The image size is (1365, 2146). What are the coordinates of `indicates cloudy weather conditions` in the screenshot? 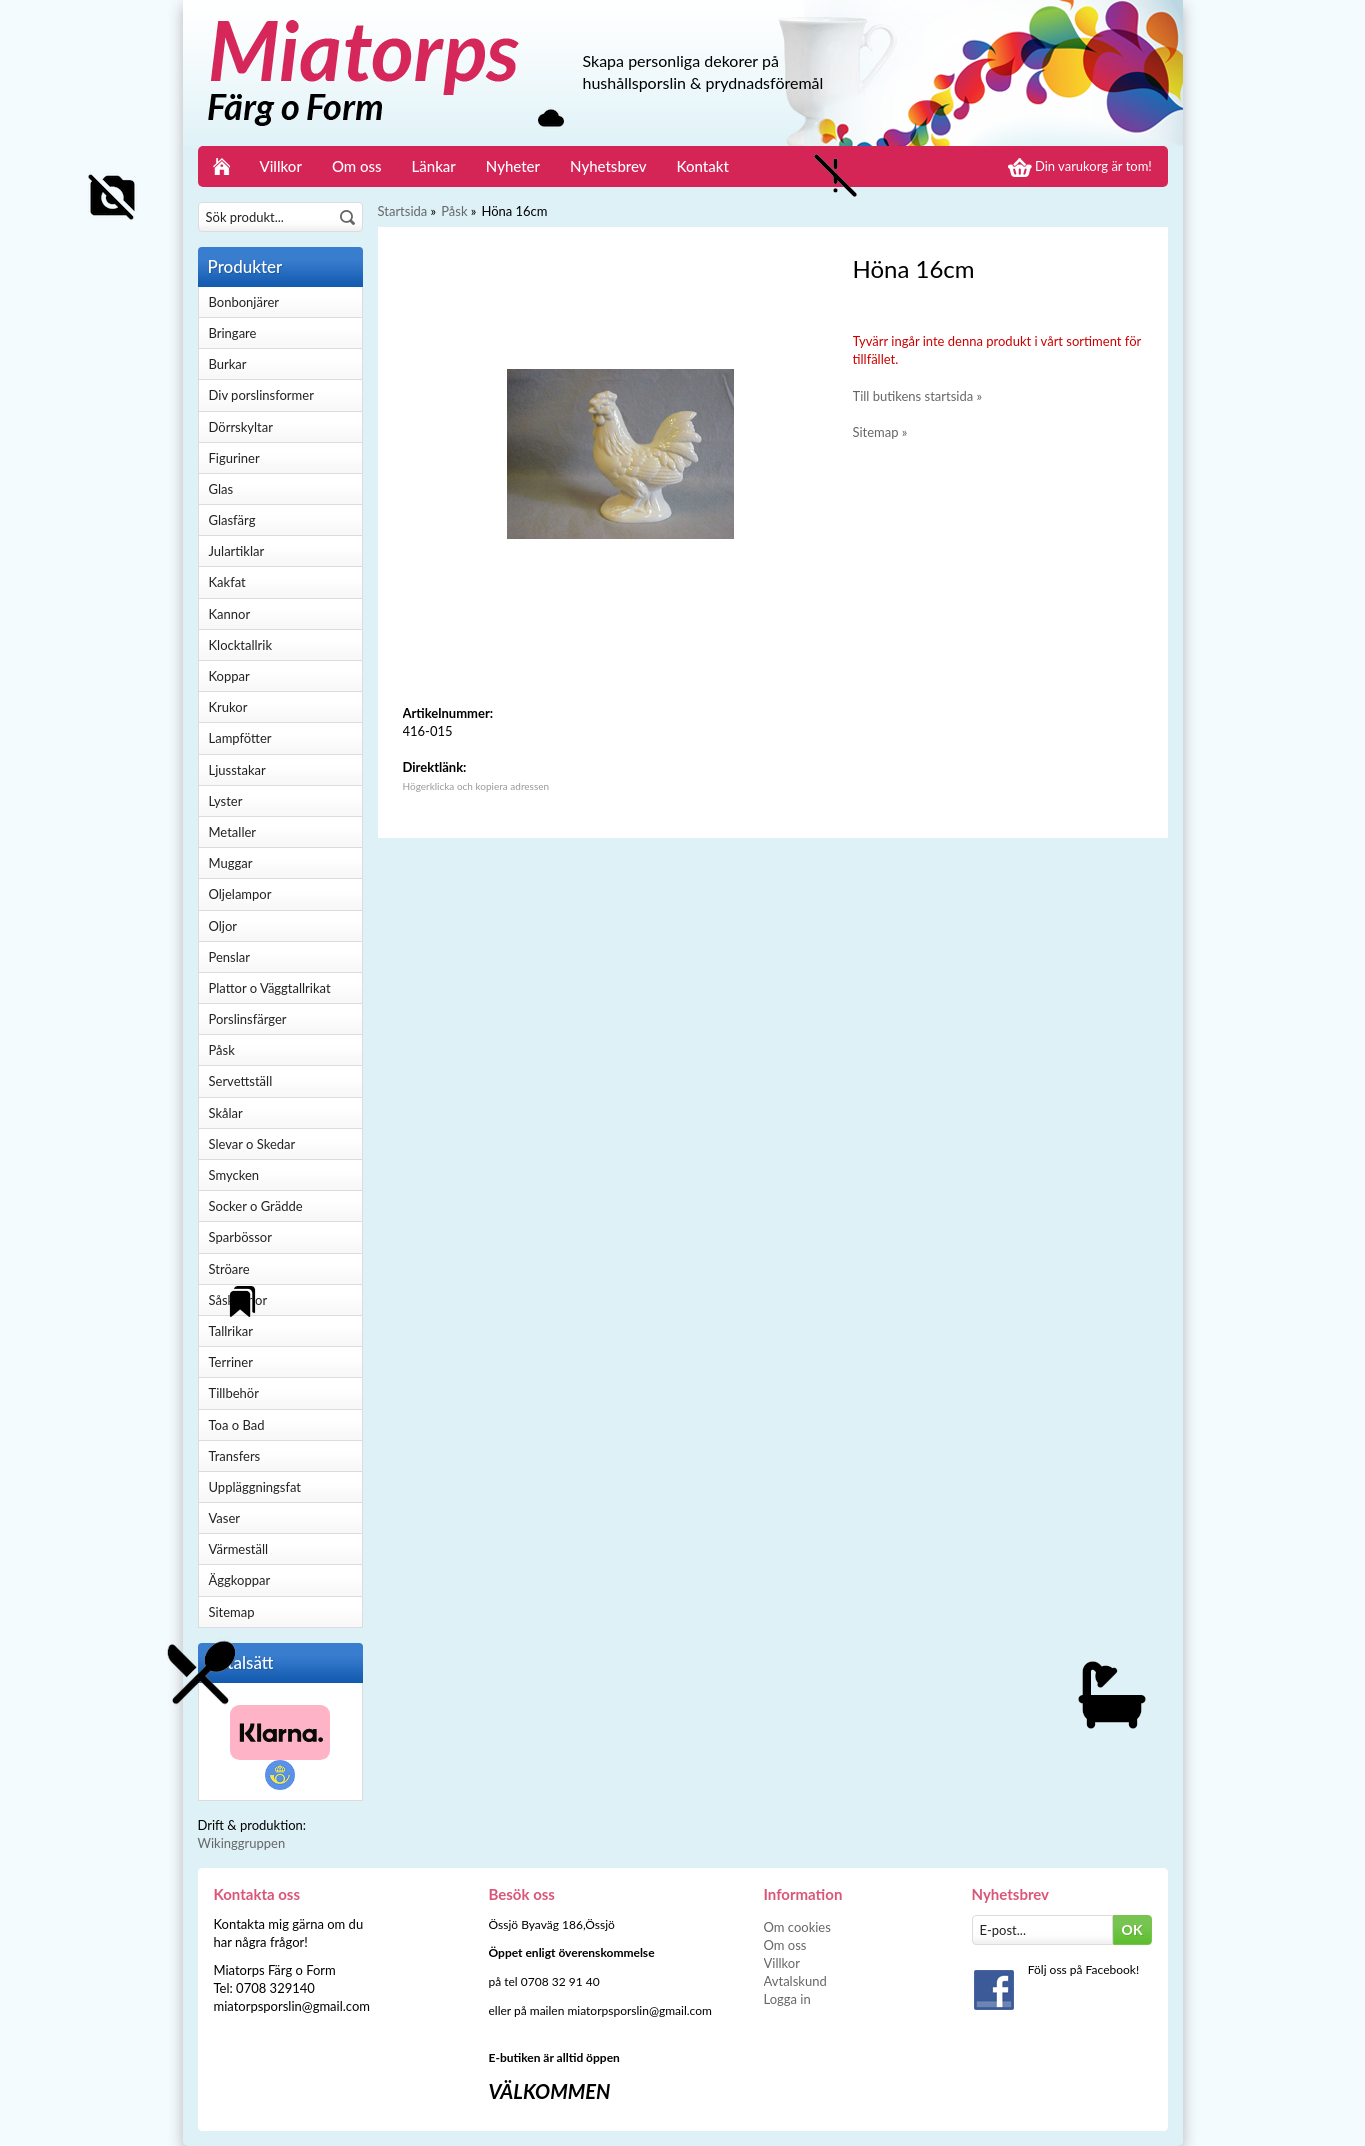 It's located at (551, 118).